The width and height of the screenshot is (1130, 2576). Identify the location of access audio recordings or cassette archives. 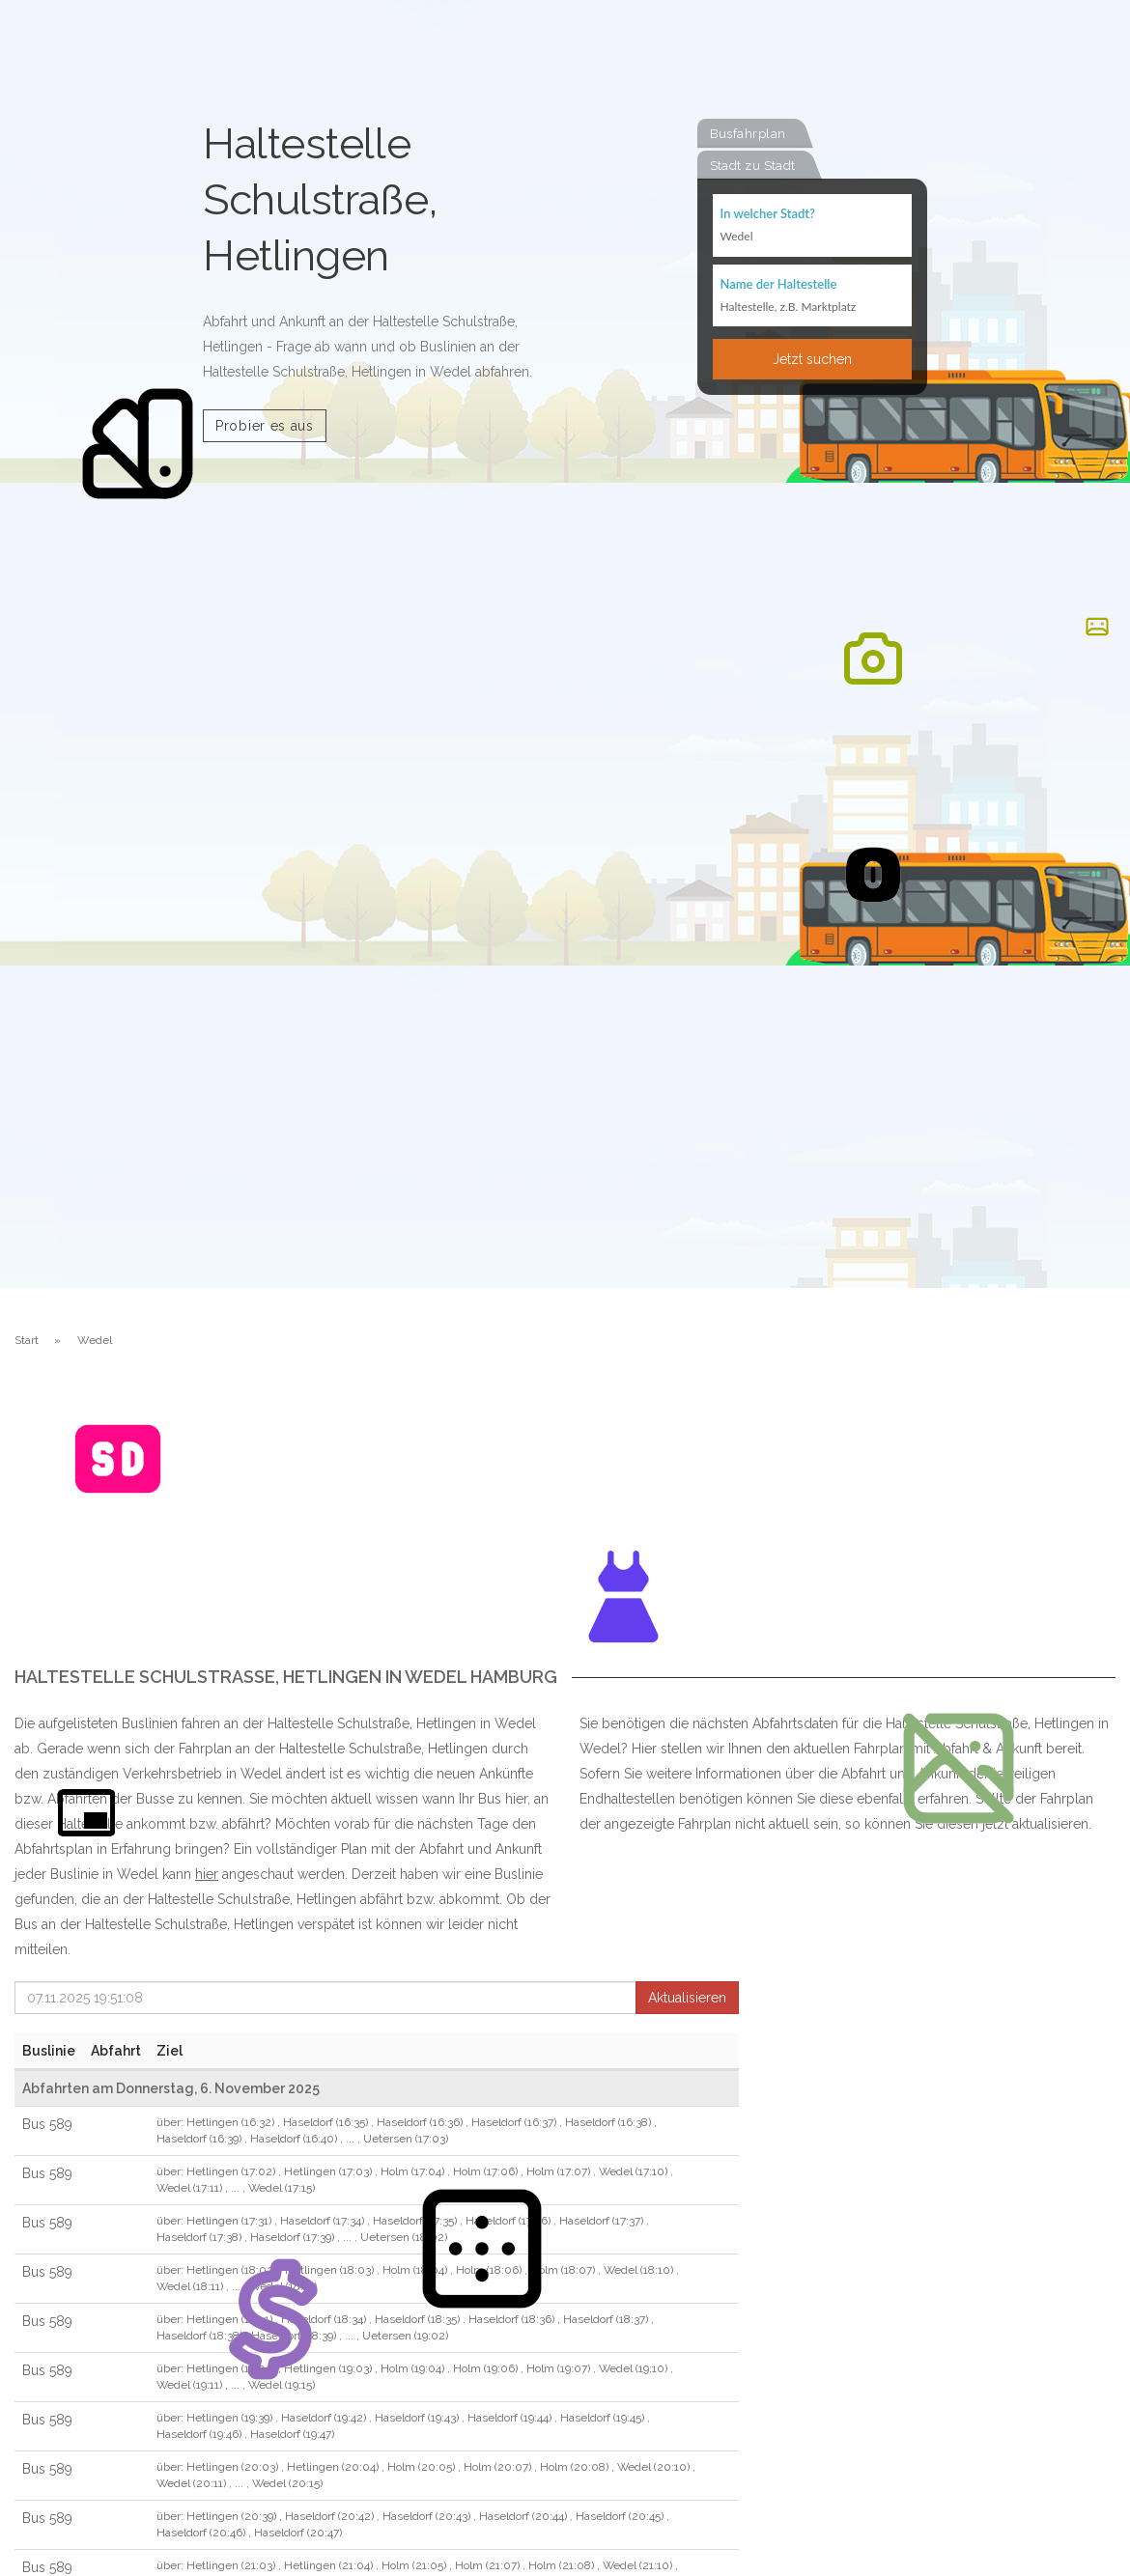
(1097, 627).